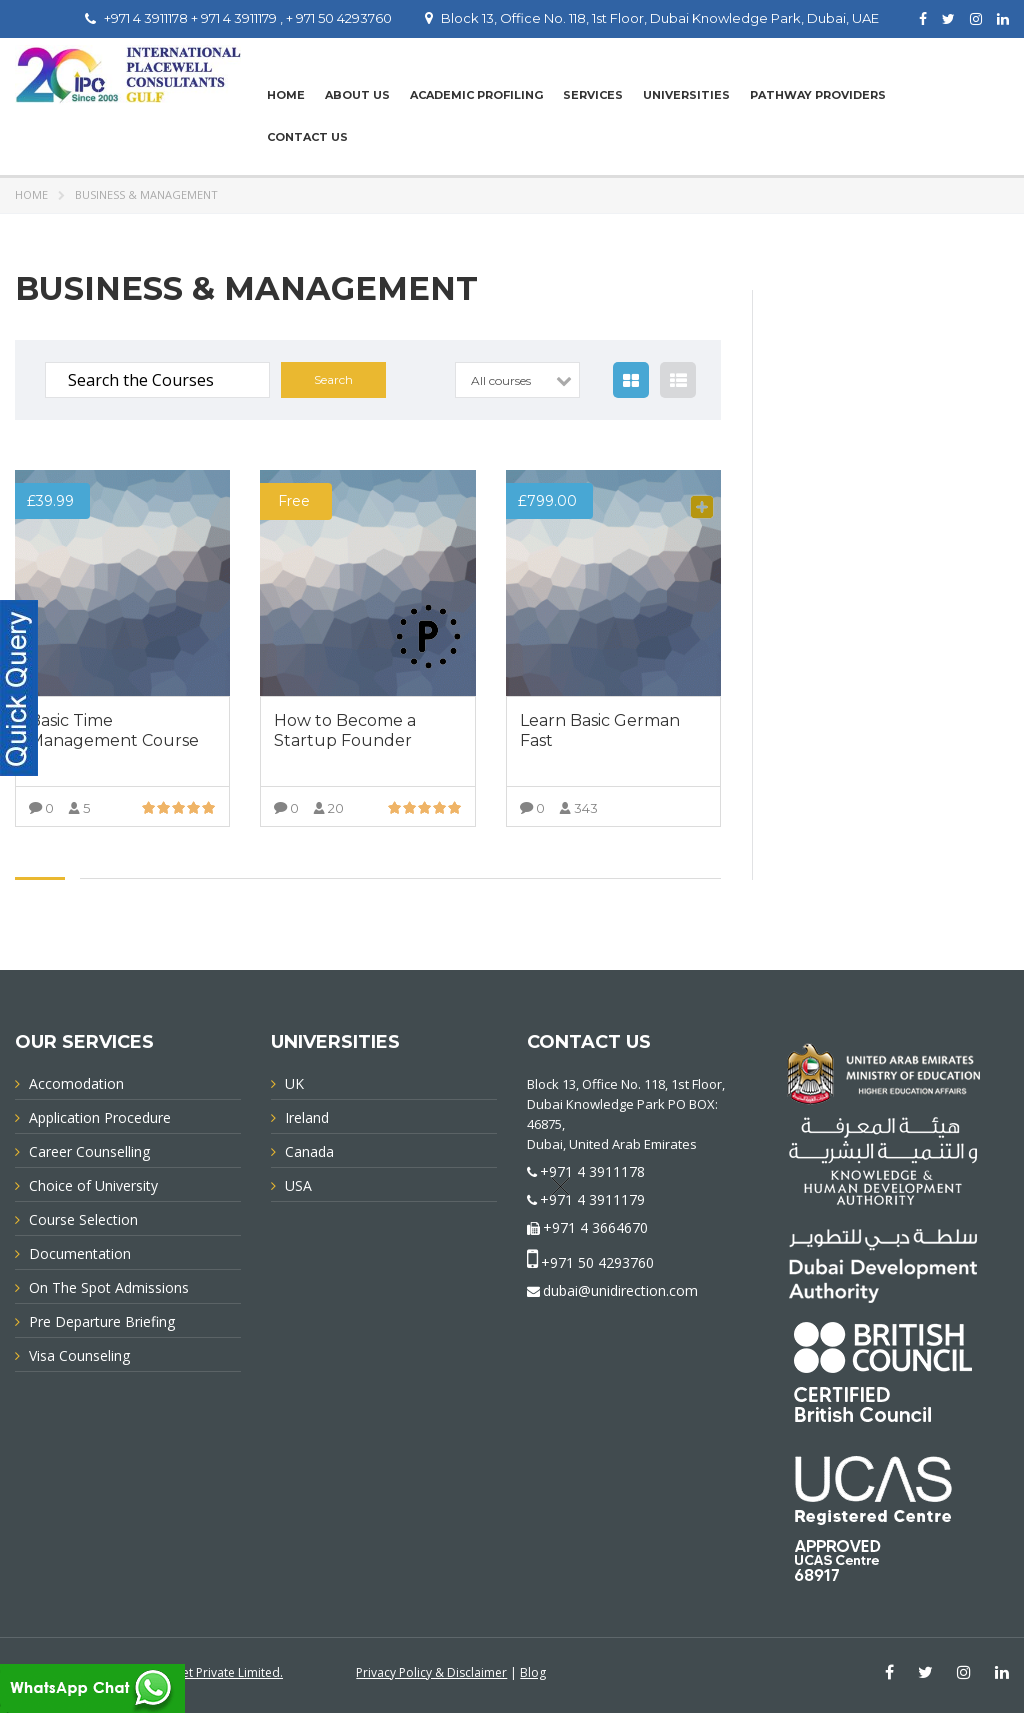  Describe the element at coordinates (702, 507) in the screenshot. I see `add a new item` at that location.